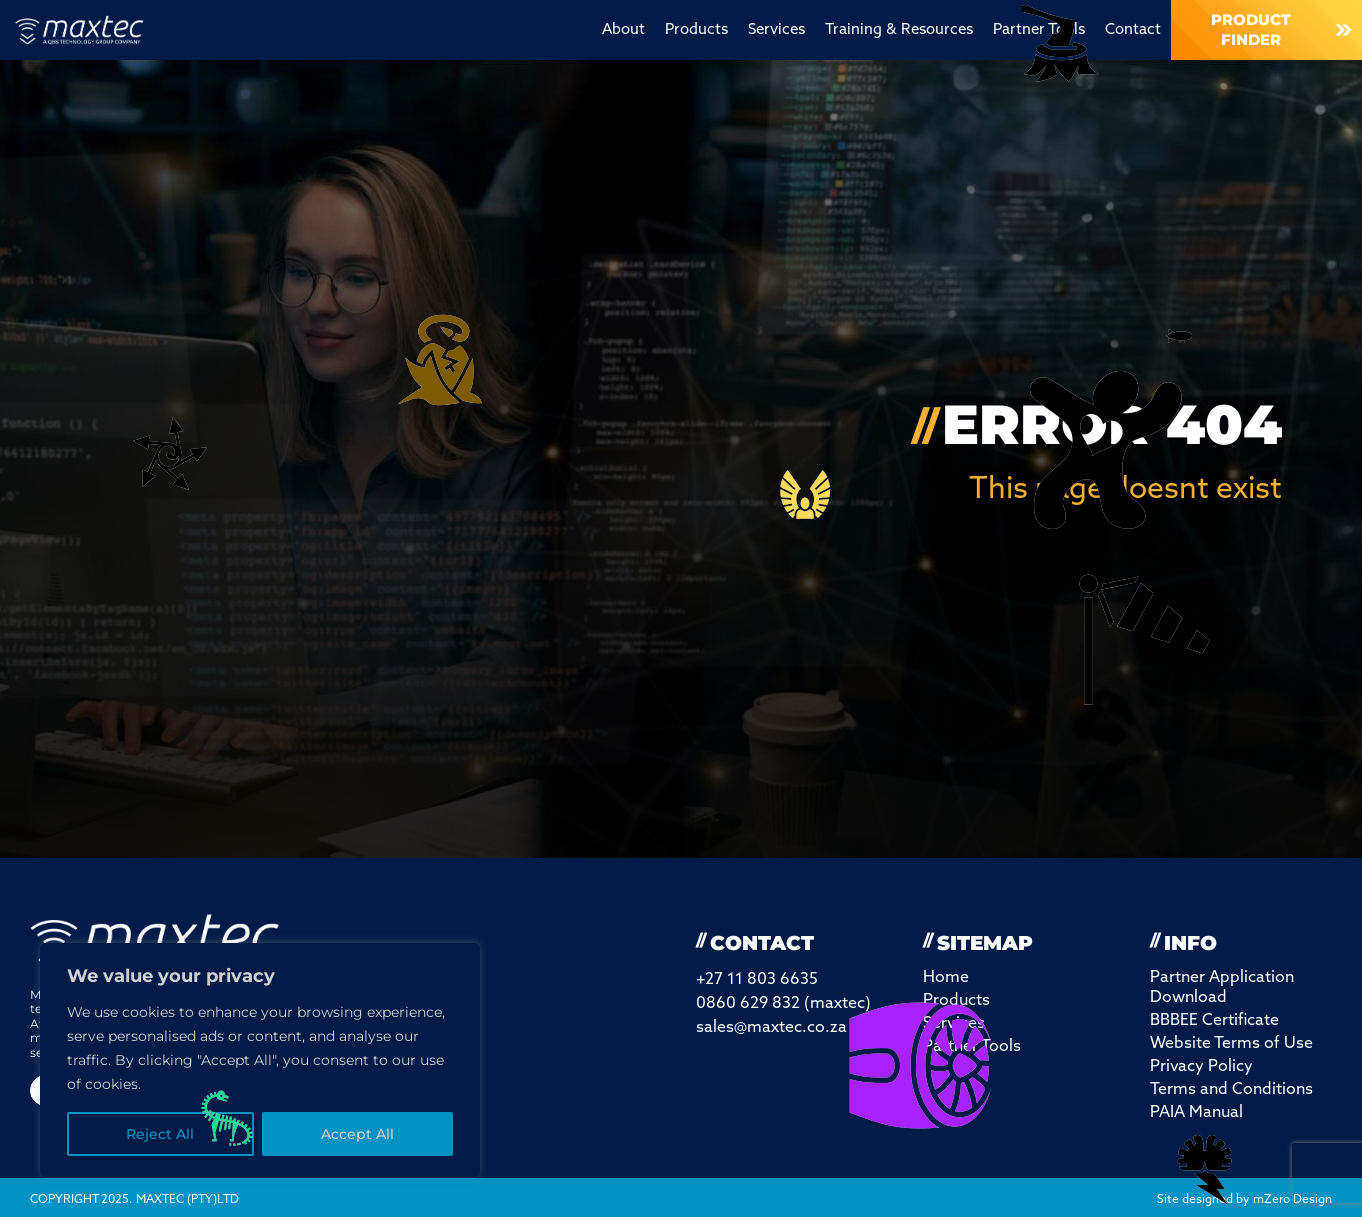 This screenshot has width=1362, height=1217. I want to click on alien or sci-fi themed game item, so click(440, 360).